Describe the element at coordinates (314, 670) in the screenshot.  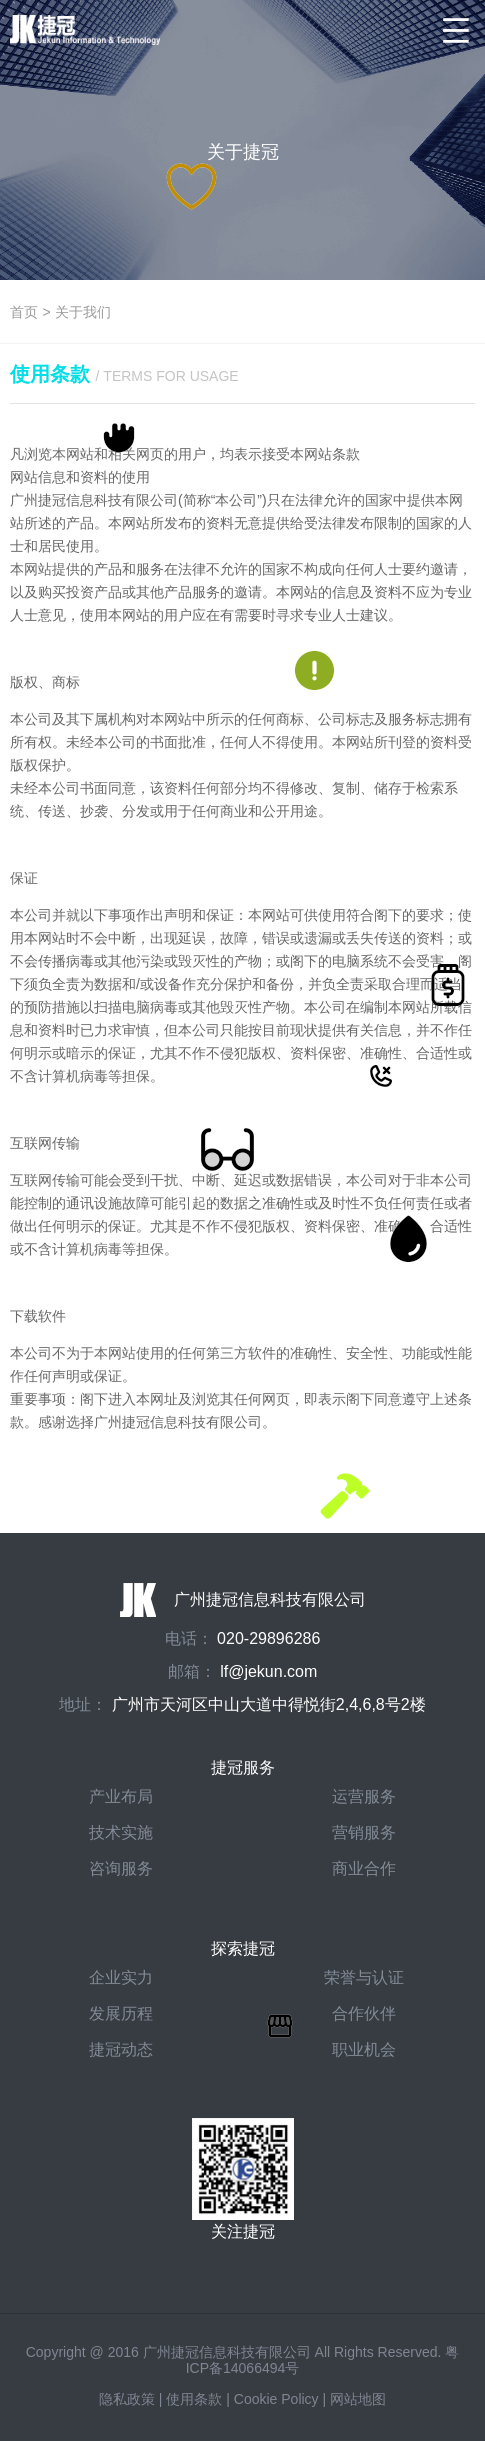
I see `indicates an error or warning state` at that location.